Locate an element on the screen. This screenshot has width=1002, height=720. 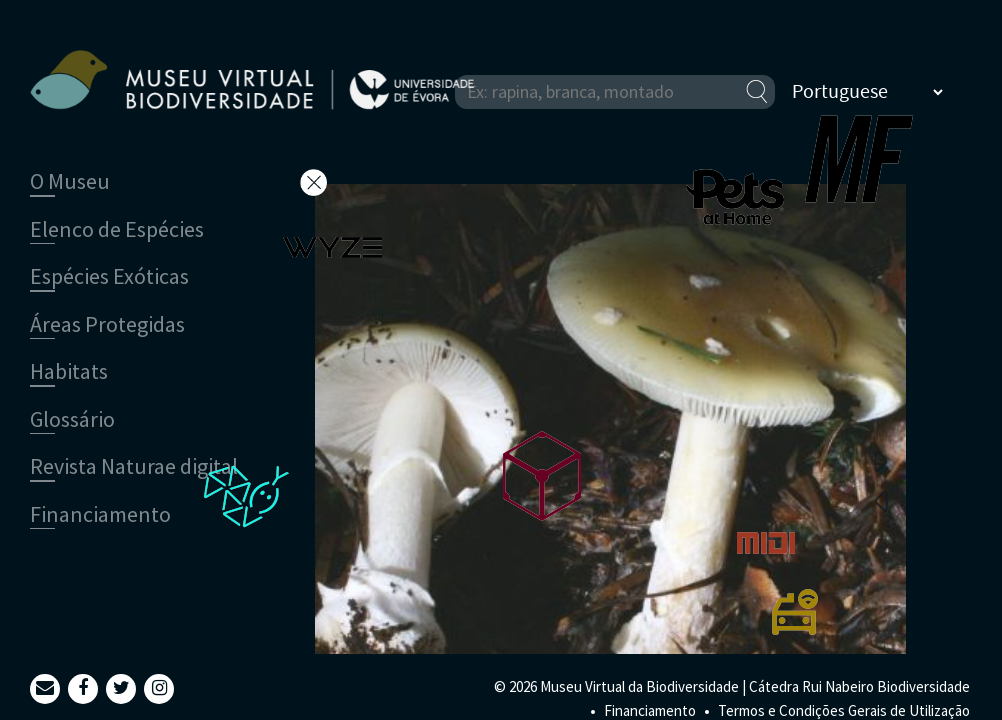
link to PythonAnywhere cloud hosting service is located at coordinates (246, 496).